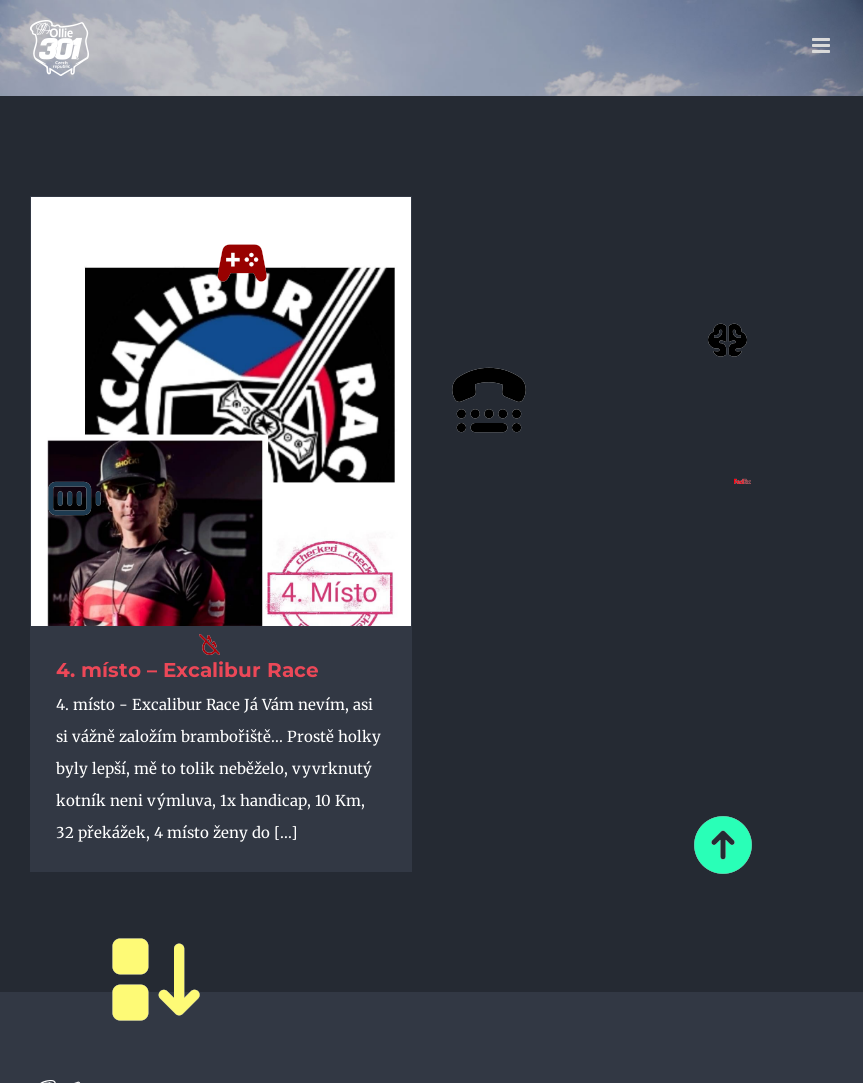 The width and height of the screenshot is (863, 1083). Describe the element at coordinates (243, 263) in the screenshot. I see `access gaming features or games library` at that location.